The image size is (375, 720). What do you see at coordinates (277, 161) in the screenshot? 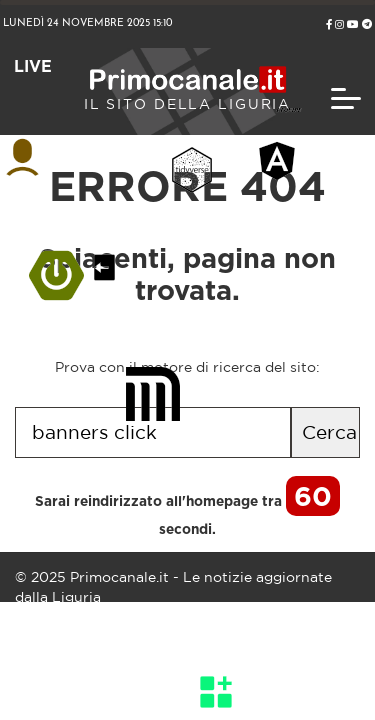
I see `AngularJS framework logo` at bounding box center [277, 161].